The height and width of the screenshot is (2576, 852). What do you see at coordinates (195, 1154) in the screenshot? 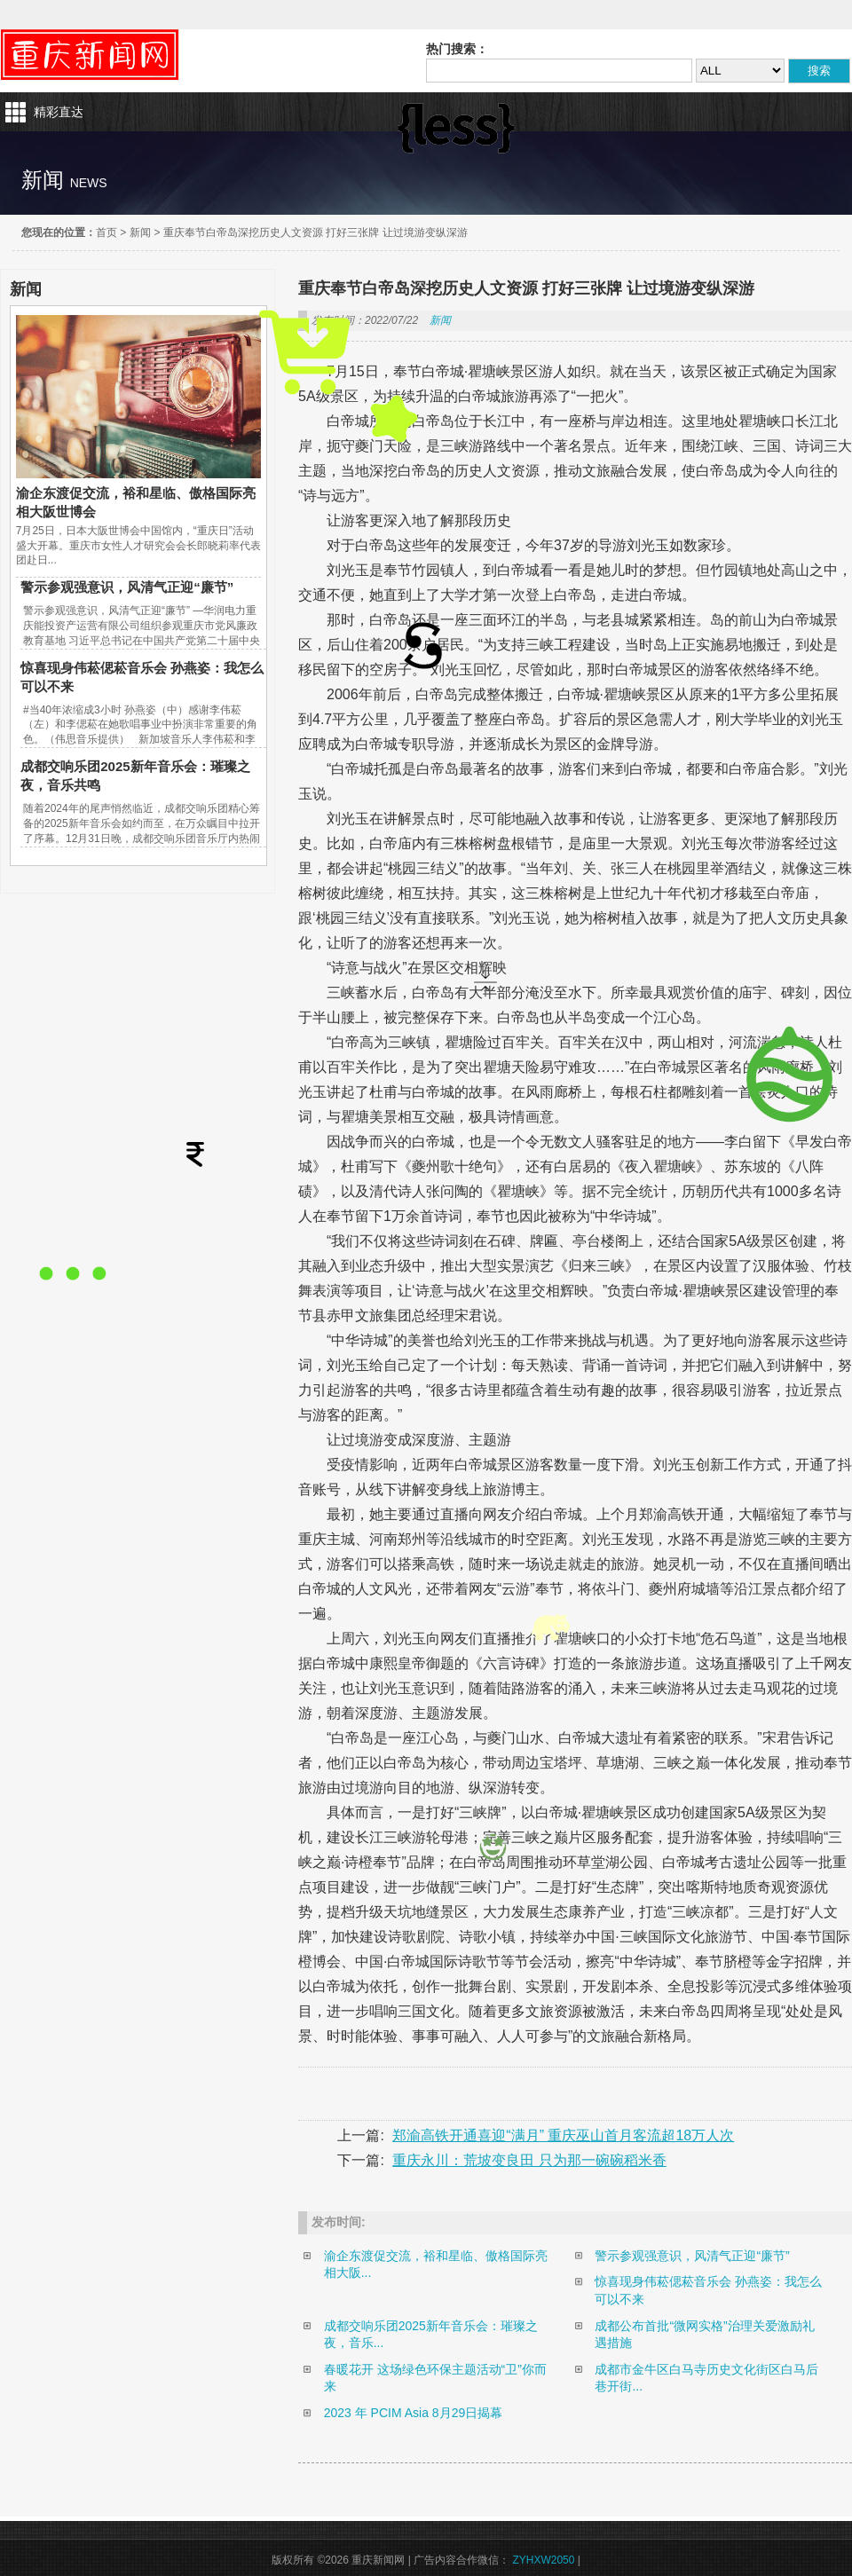
I see `view price in indian rupees` at bounding box center [195, 1154].